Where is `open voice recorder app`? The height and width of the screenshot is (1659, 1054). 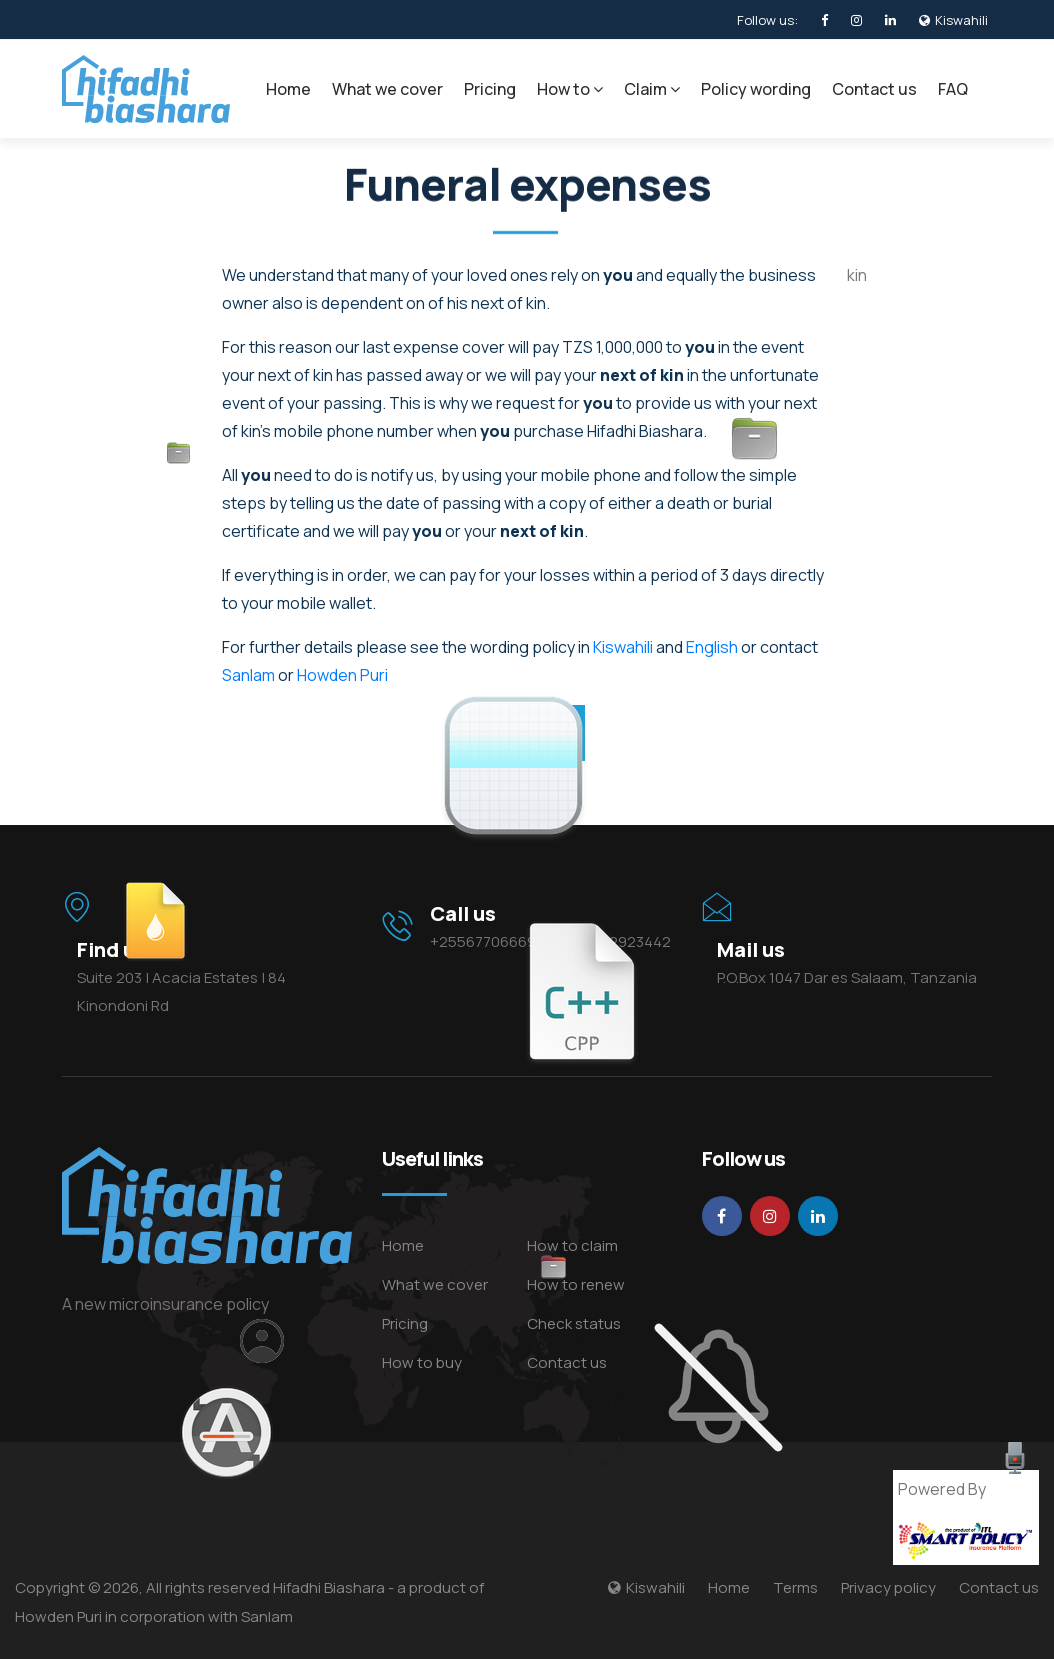 open voice recorder app is located at coordinates (1015, 1458).